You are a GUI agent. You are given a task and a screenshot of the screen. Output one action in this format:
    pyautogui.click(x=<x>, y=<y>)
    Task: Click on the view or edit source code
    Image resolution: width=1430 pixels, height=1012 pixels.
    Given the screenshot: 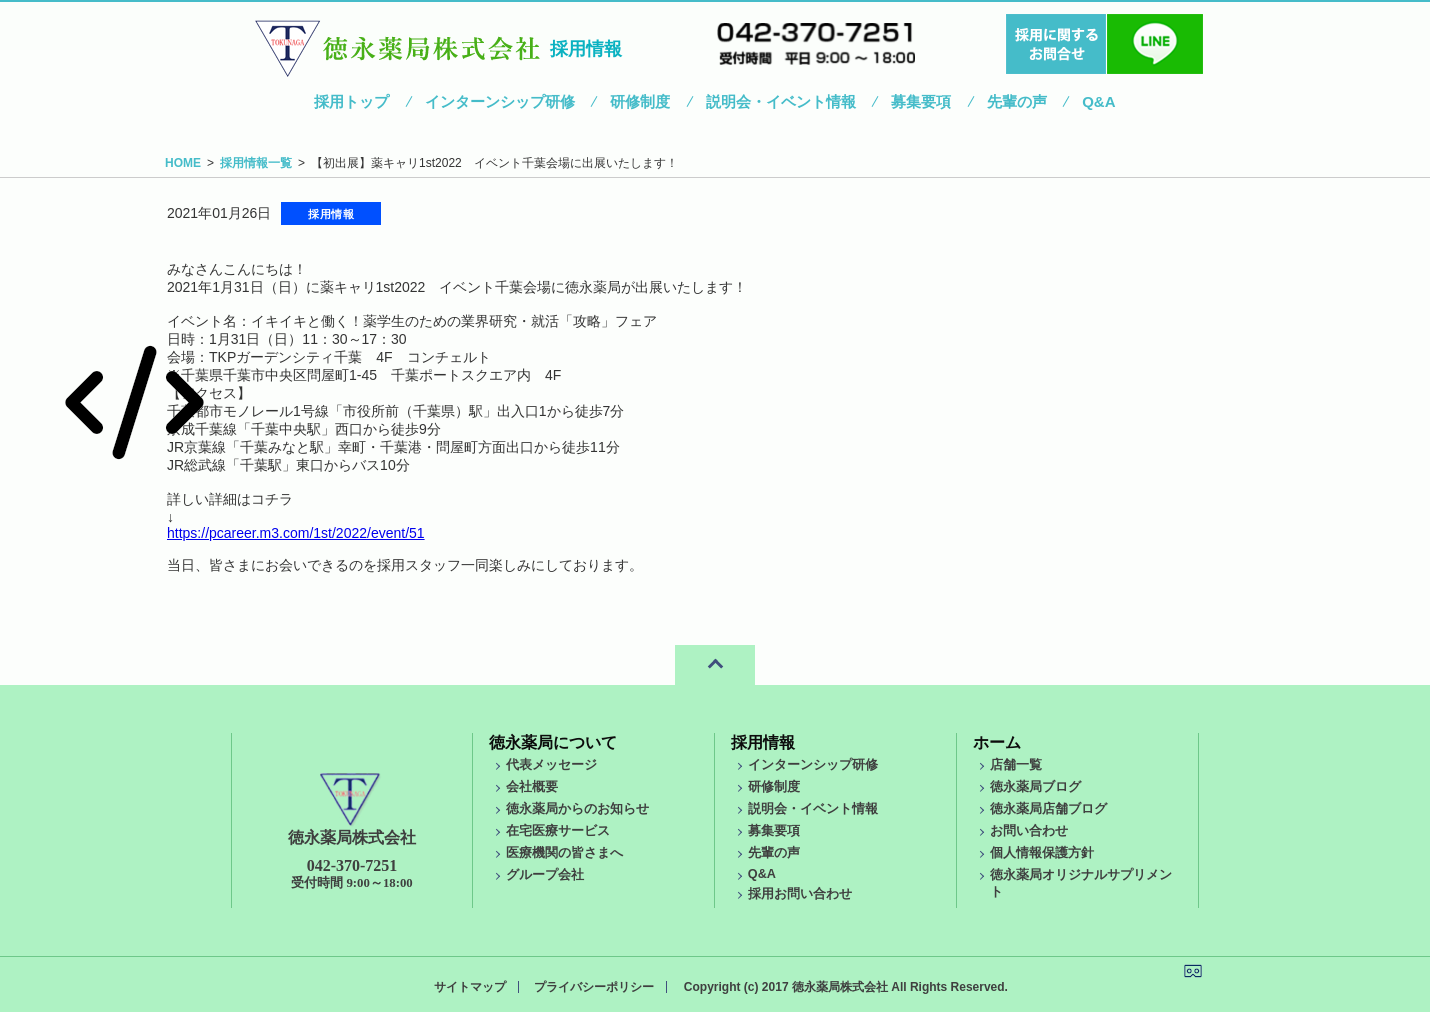 What is the action you would take?
    pyautogui.click(x=134, y=402)
    